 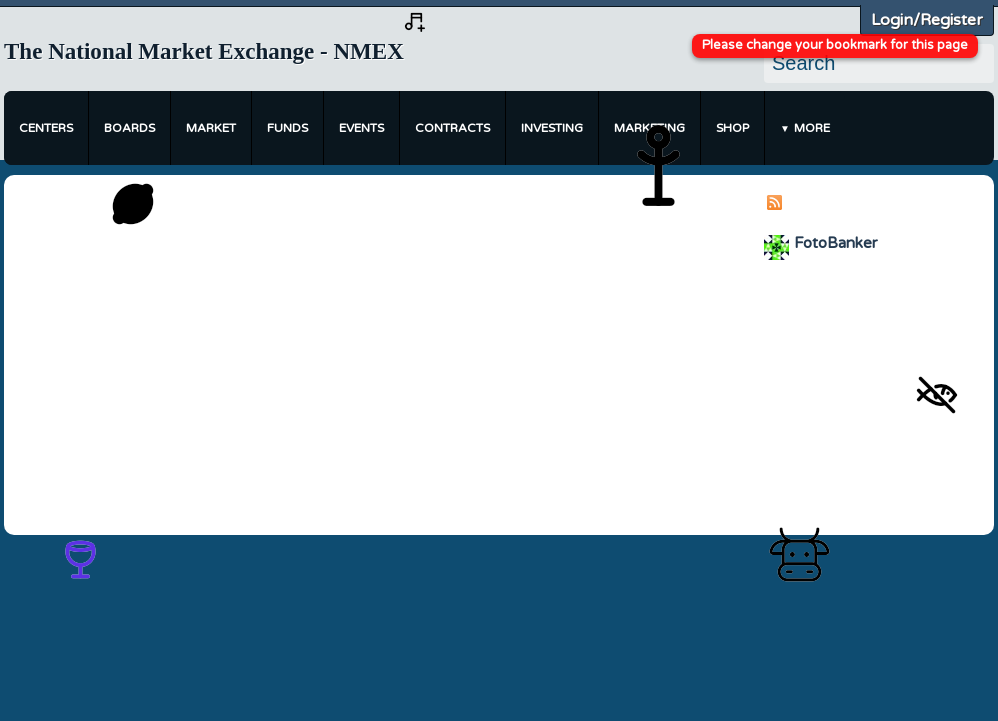 I want to click on access farm or agriculture features, so click(x=799, y=555).